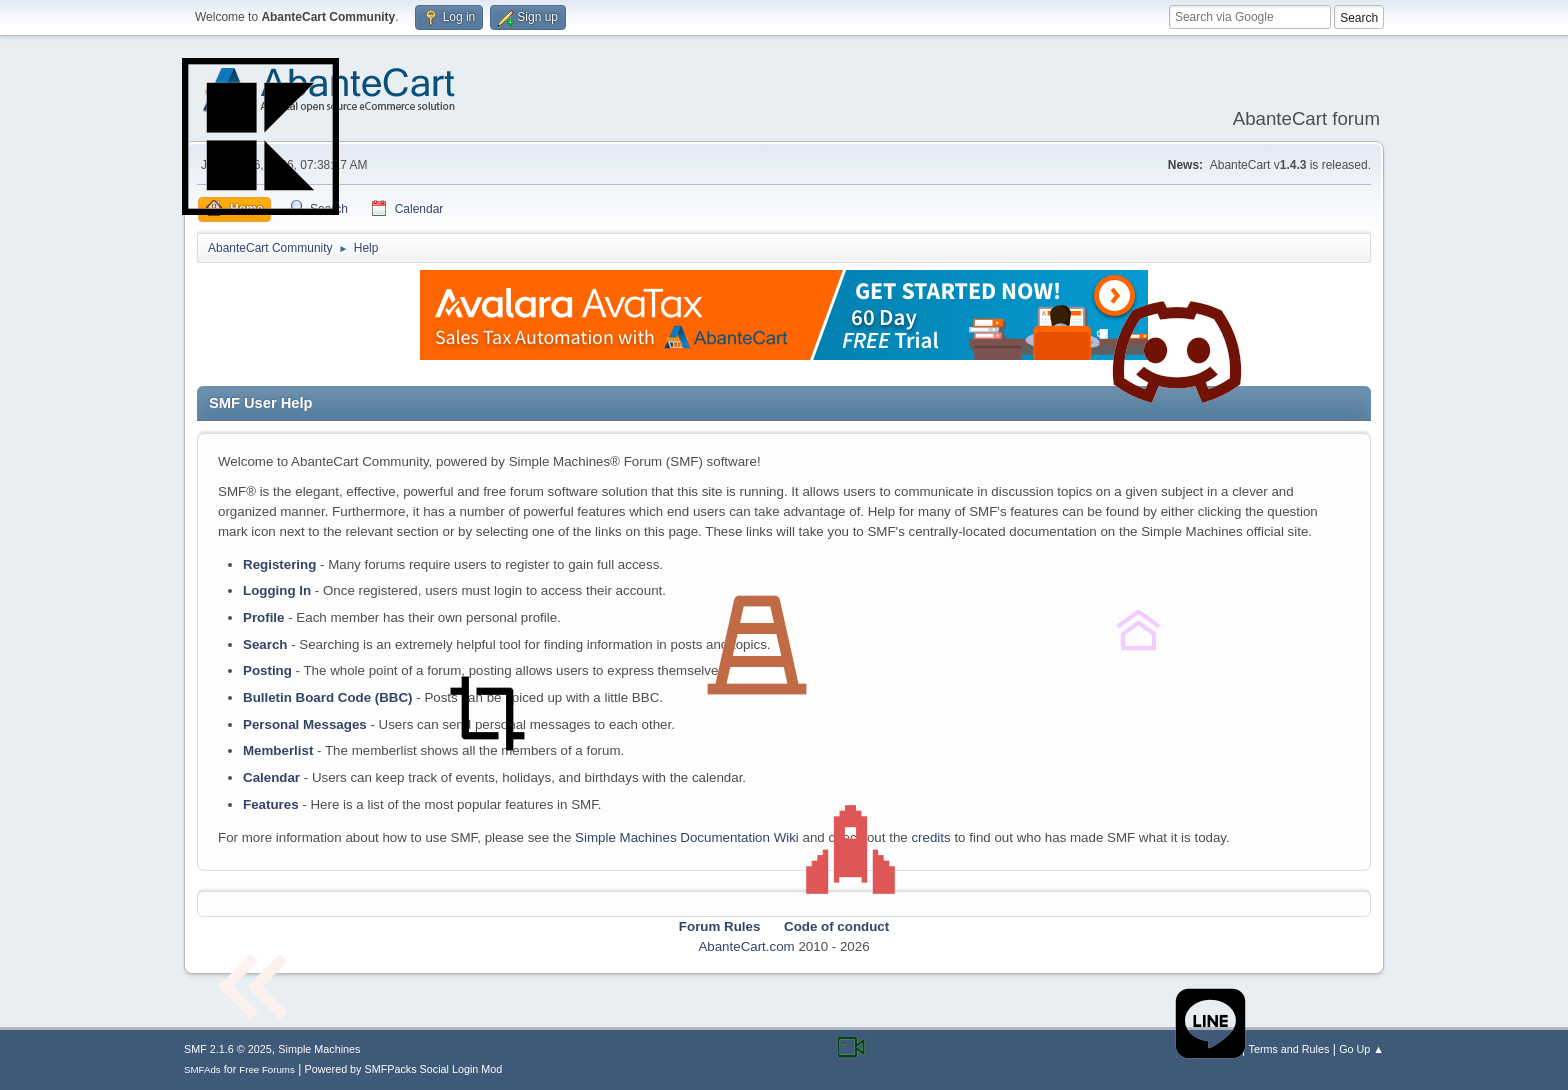 The image size is (1568, 1090). I want to click on space awesome brand logo, so click(850, 849).